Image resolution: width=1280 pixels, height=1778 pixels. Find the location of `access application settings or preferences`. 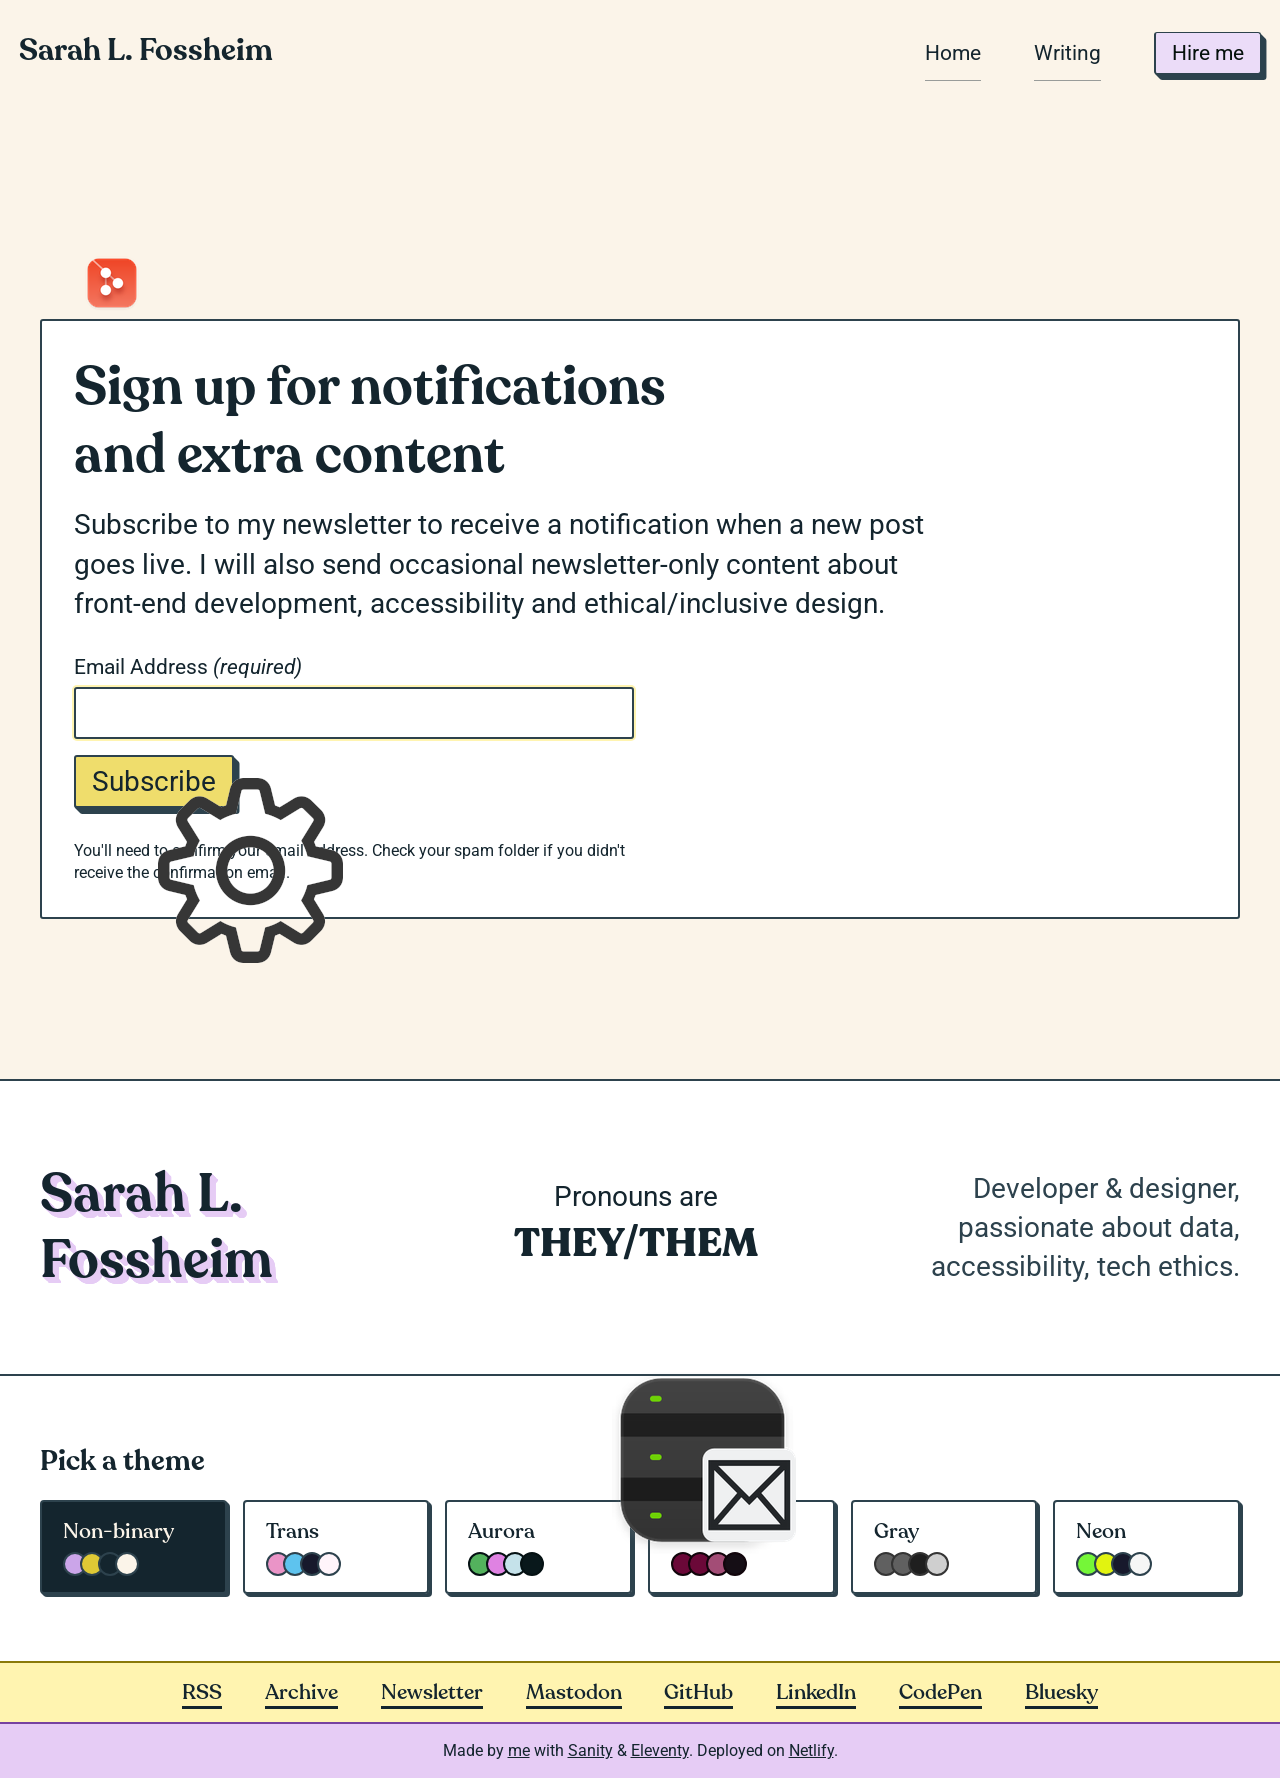

access application settings or preferences is located at coordinates (250, 870).